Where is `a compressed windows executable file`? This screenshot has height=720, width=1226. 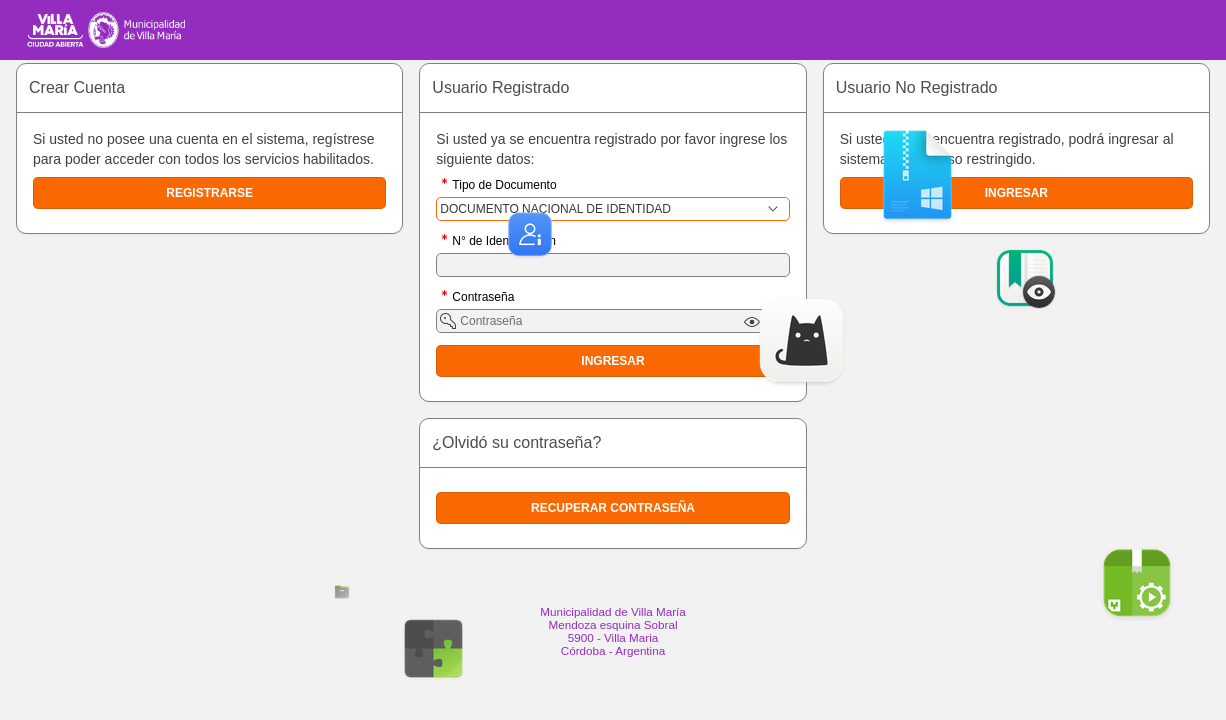 a compressed windows executable file is located at coordinates (917, 176).